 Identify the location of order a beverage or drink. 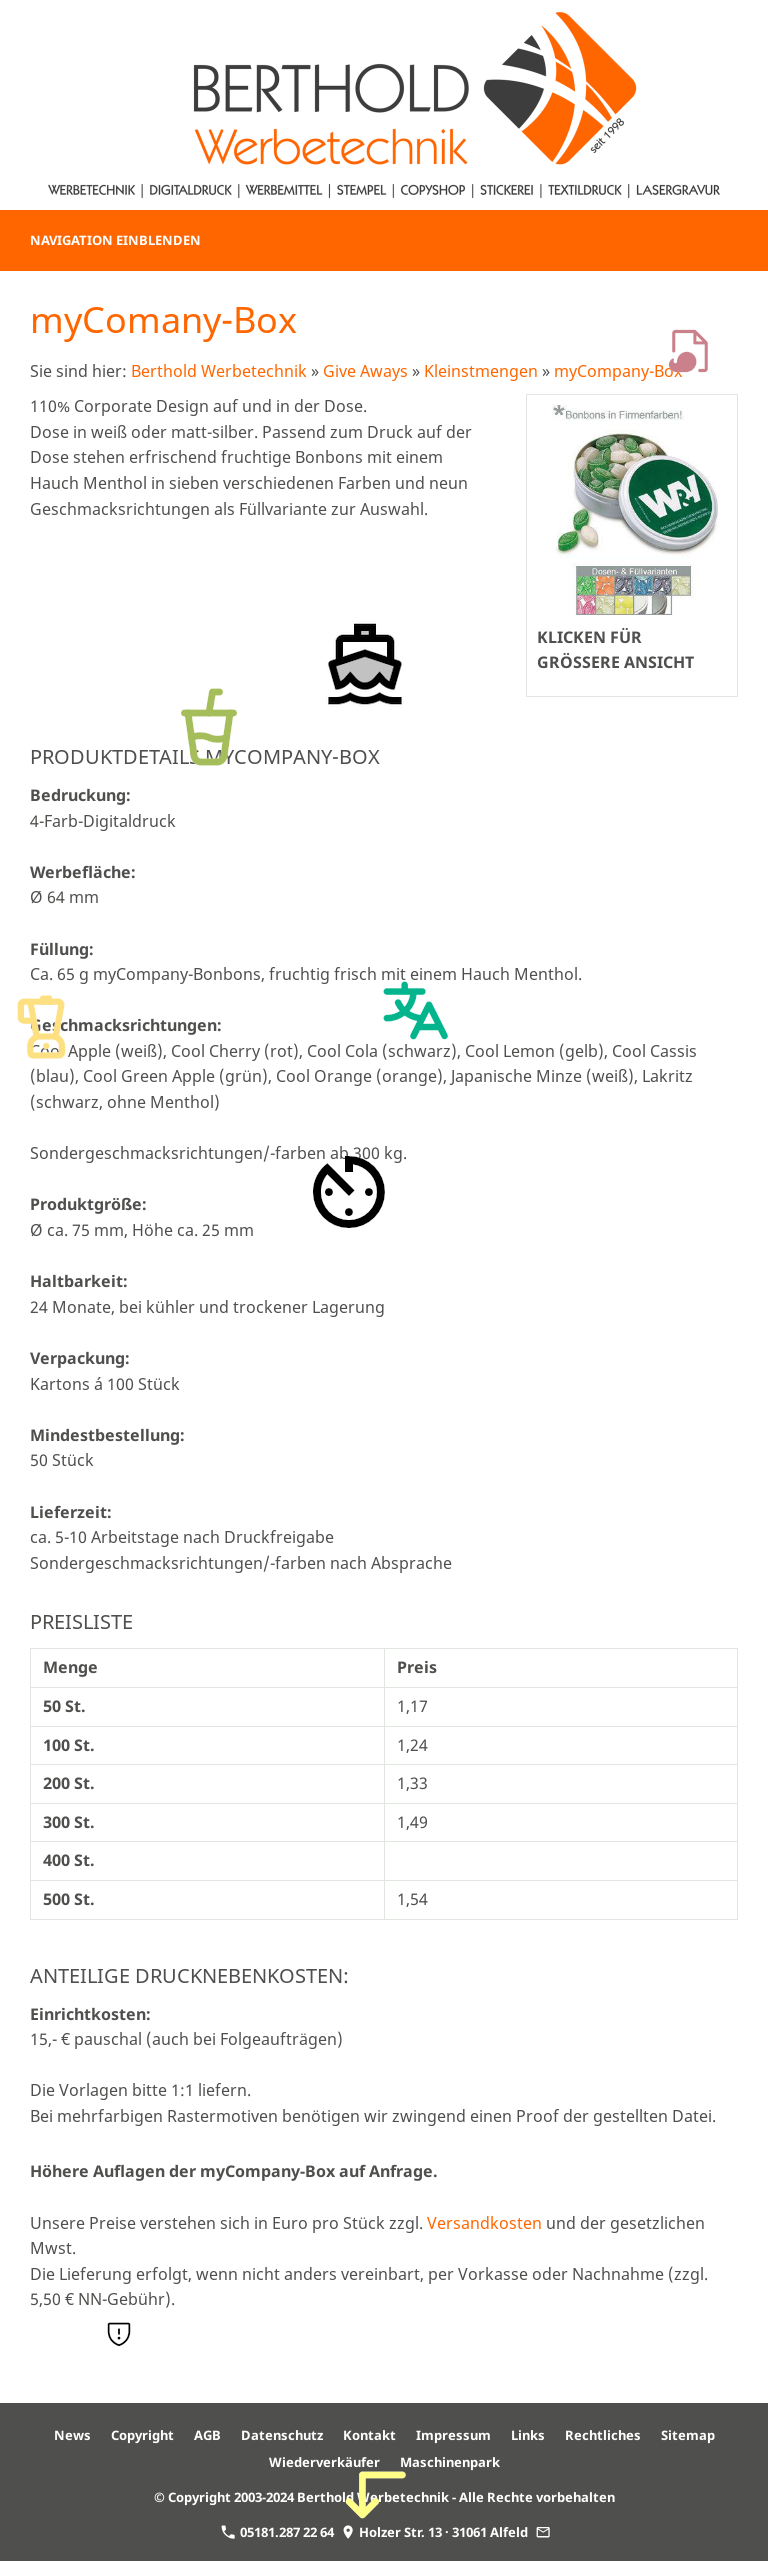
(209, 727).